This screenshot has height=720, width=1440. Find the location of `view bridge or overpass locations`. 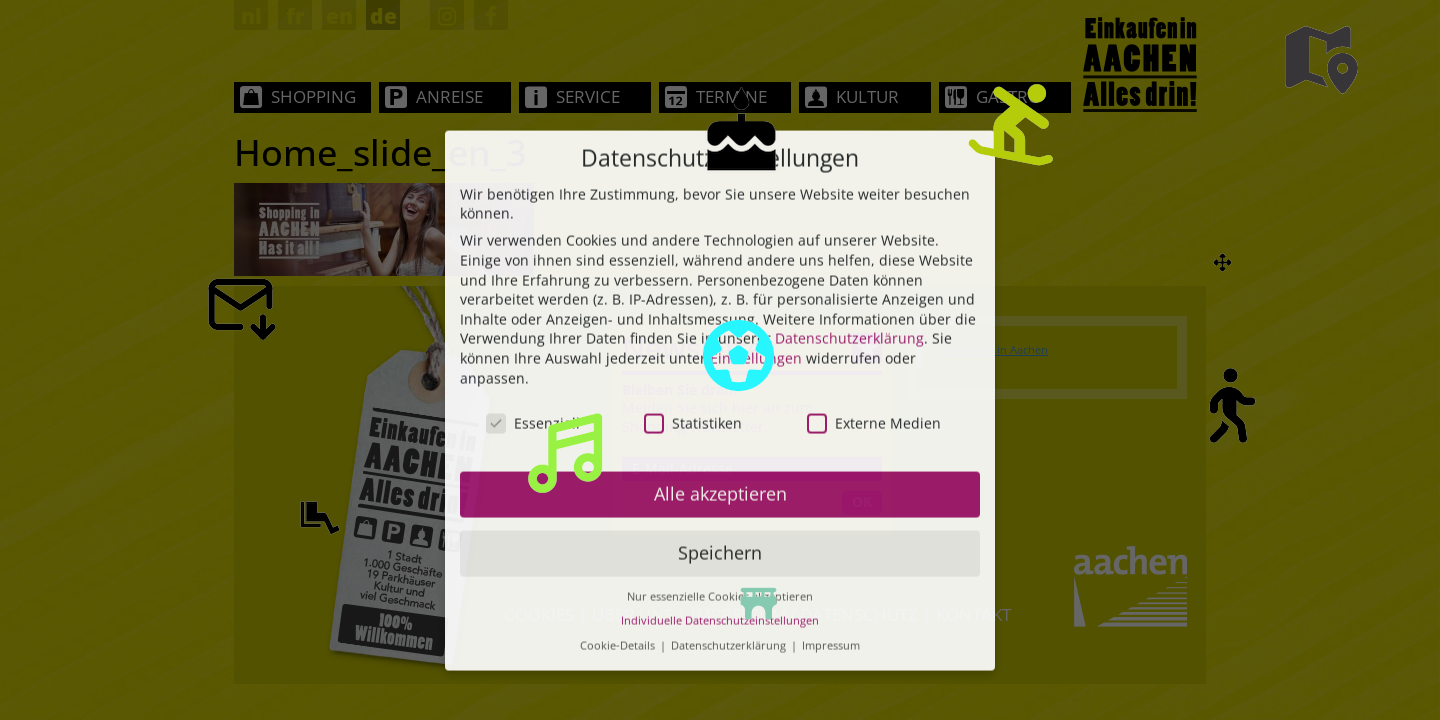

view bridge or overpass locations is located at coordinates (758, 603).